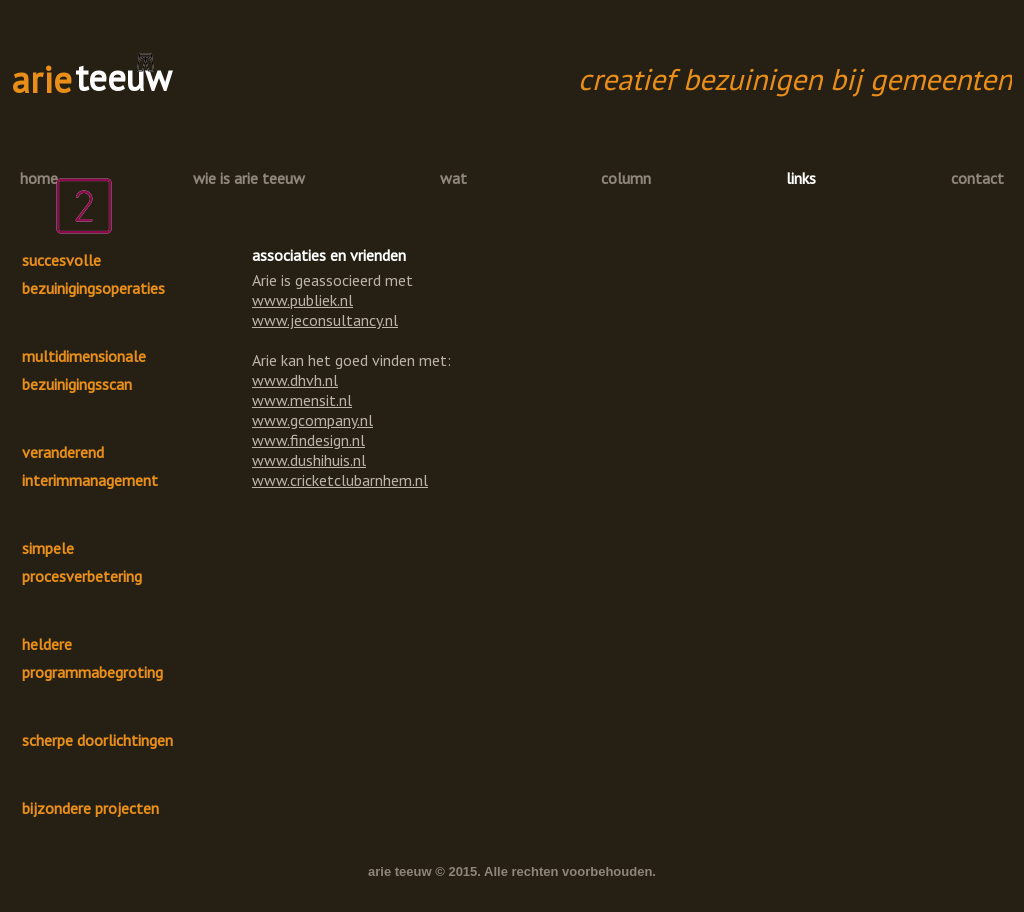 The height and width of the screenshot is (912, 1024). What do you see at coordinates (84, 206) in the screenshot?
I see `indicates step two in a multi-step process` at bounding box center [84, 206].